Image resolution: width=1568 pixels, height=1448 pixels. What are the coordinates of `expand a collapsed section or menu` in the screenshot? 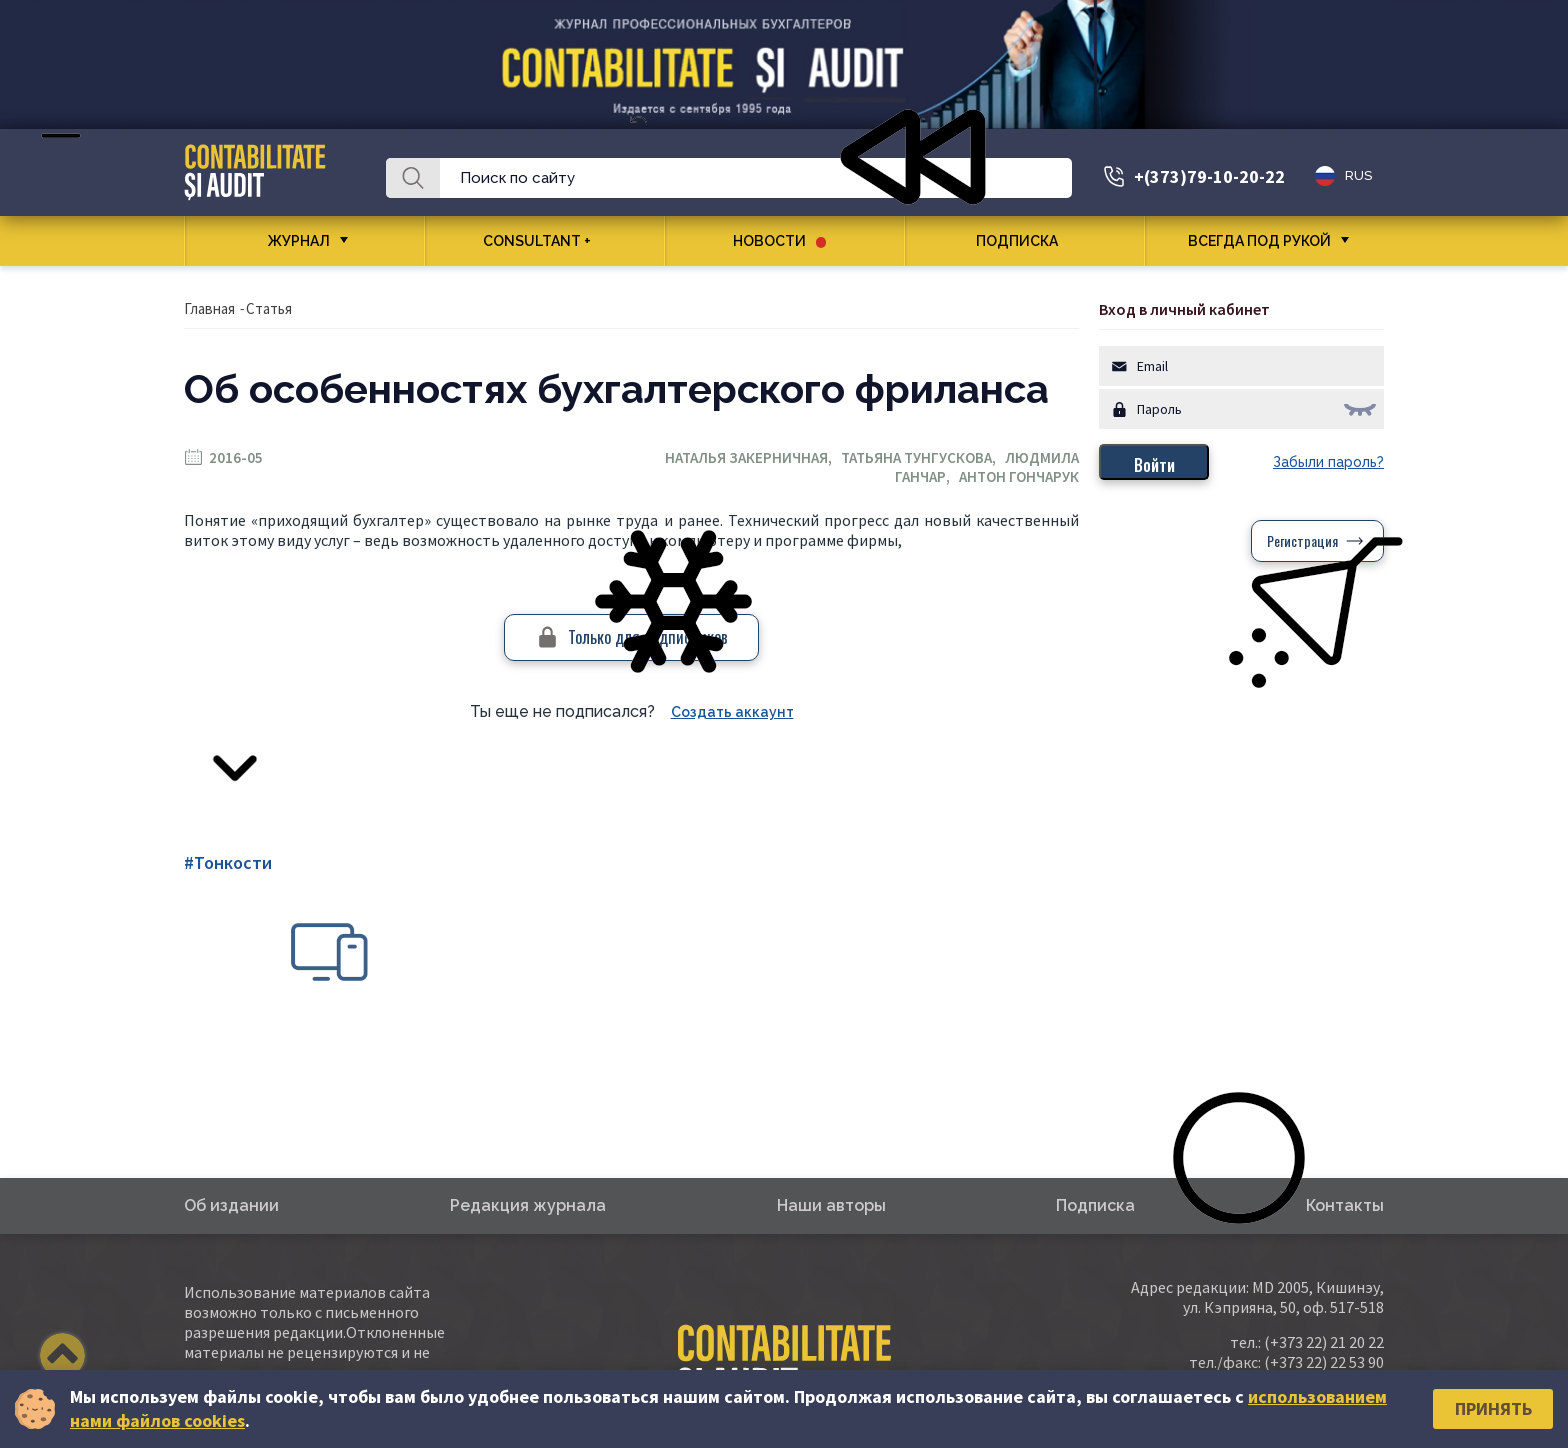 It's located at (235, 767).